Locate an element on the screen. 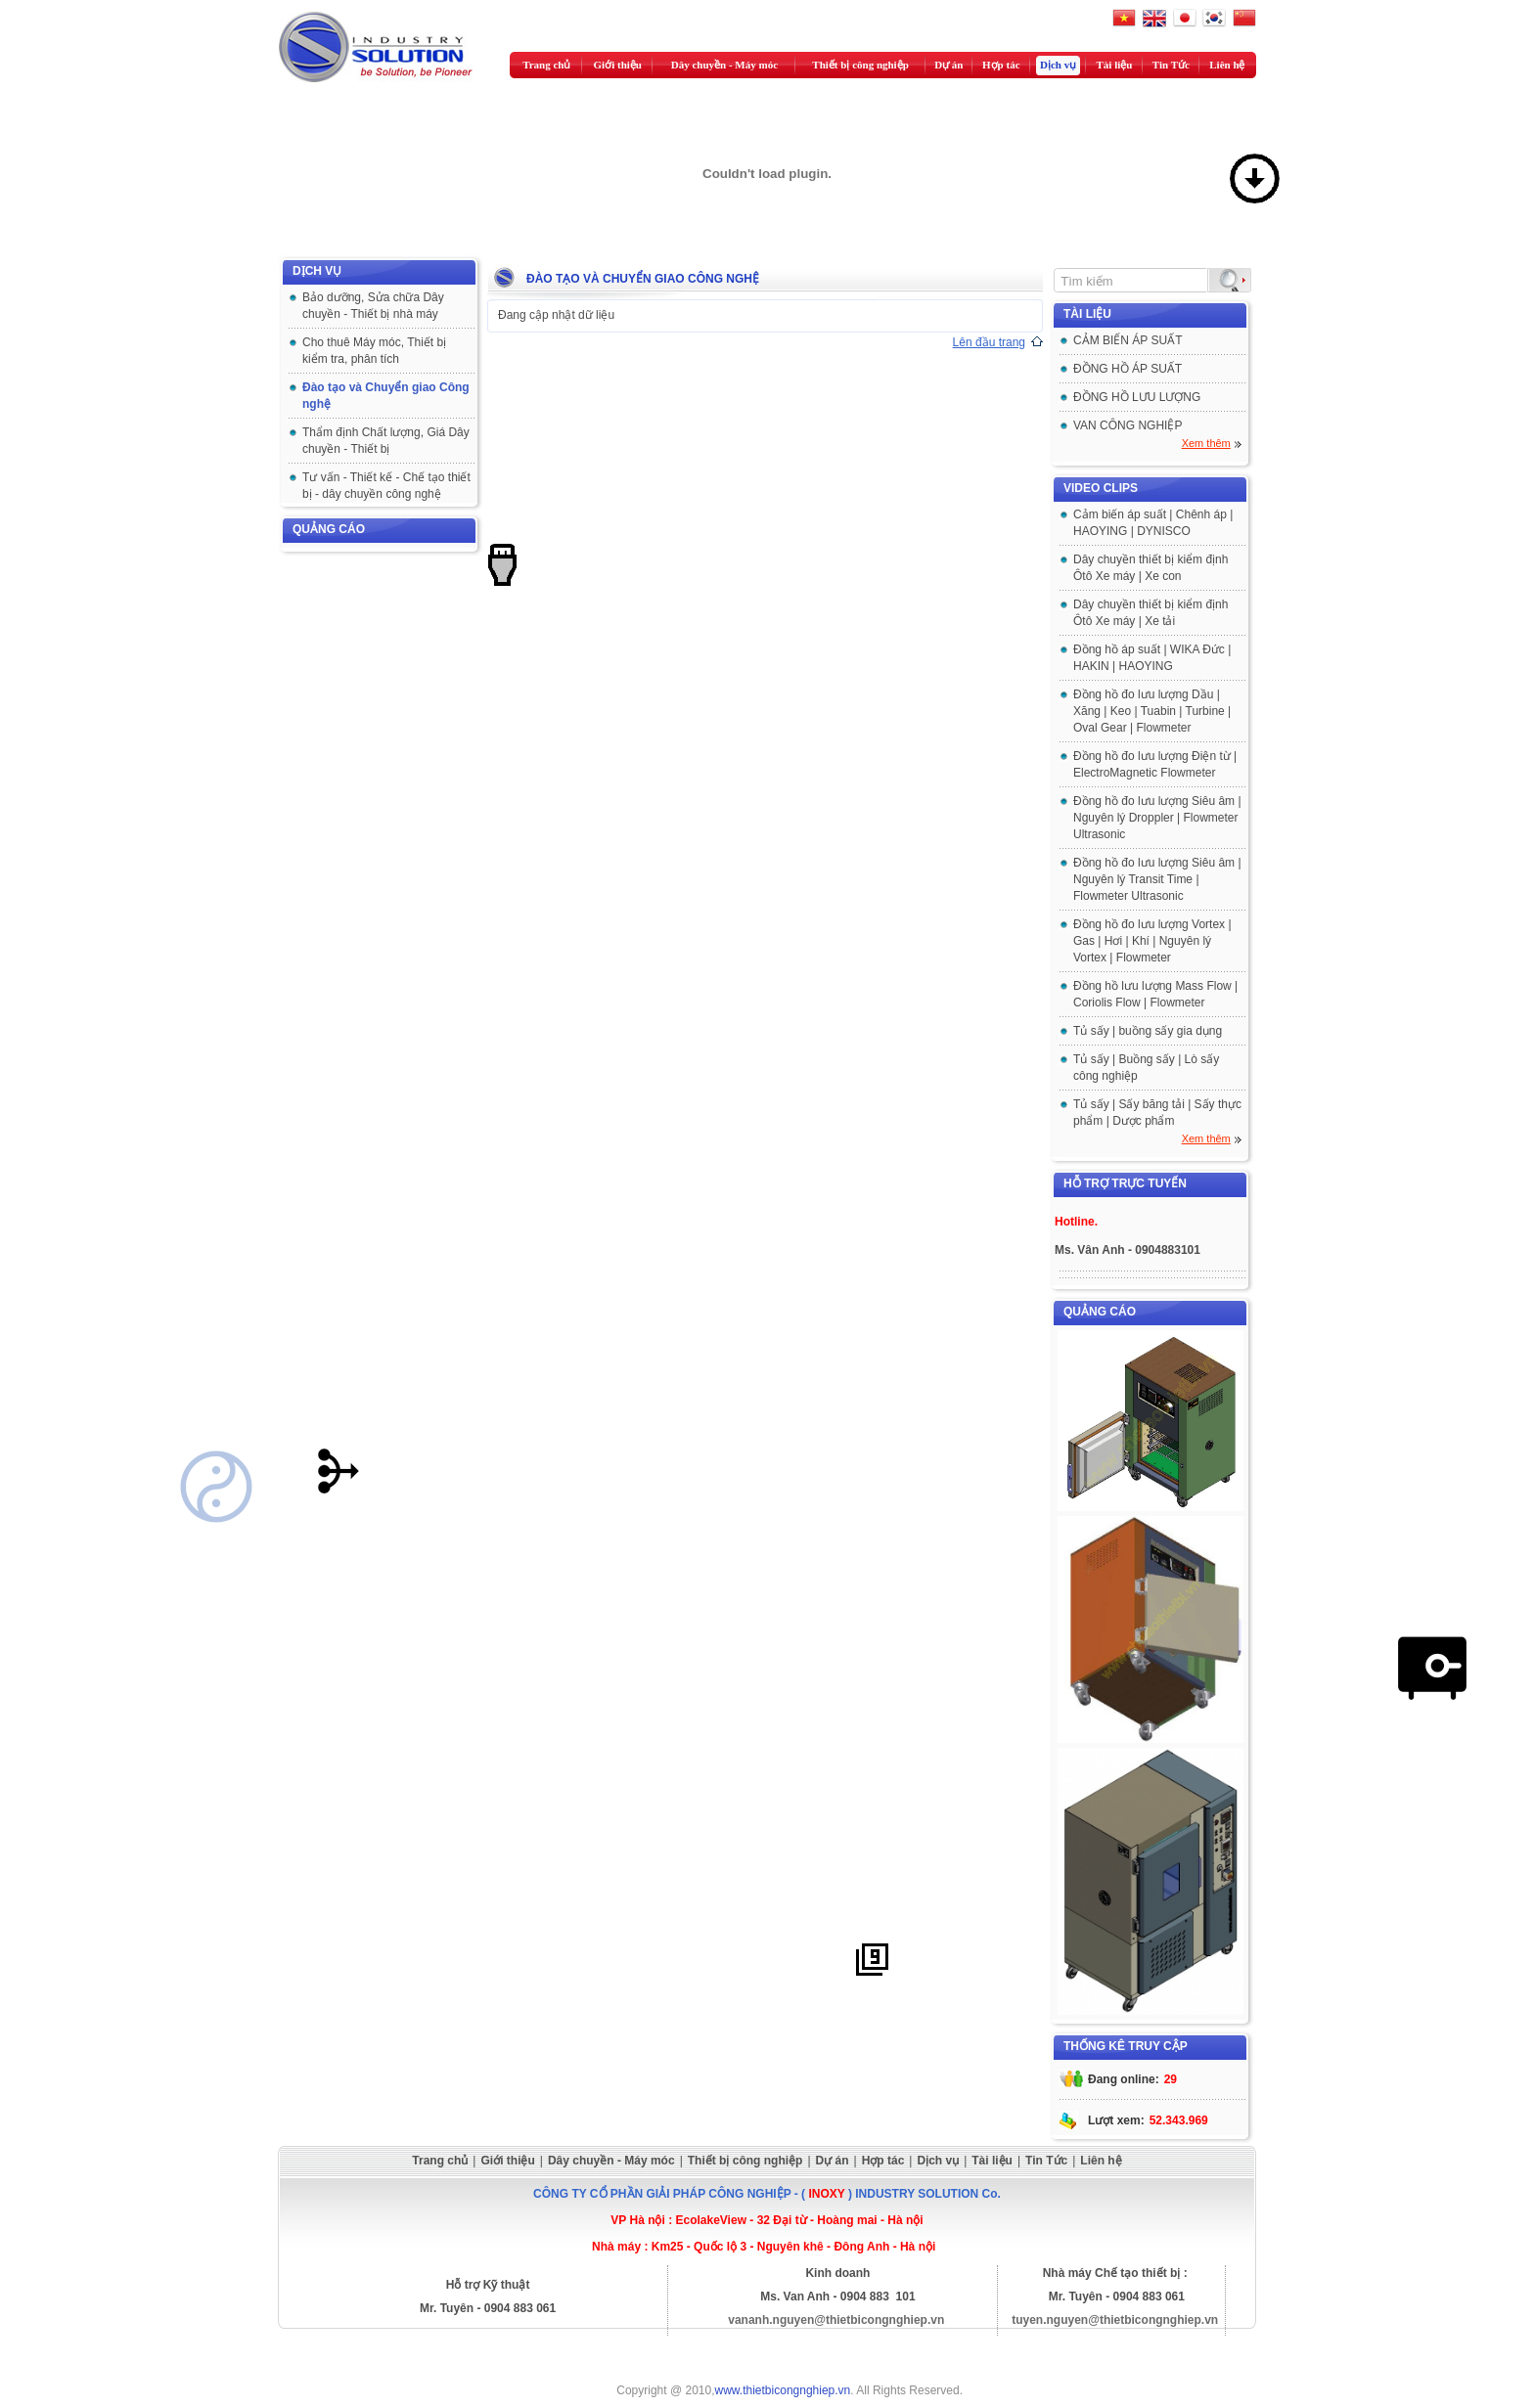  access secure storage or vault is located at coordinates (1432, 1666).